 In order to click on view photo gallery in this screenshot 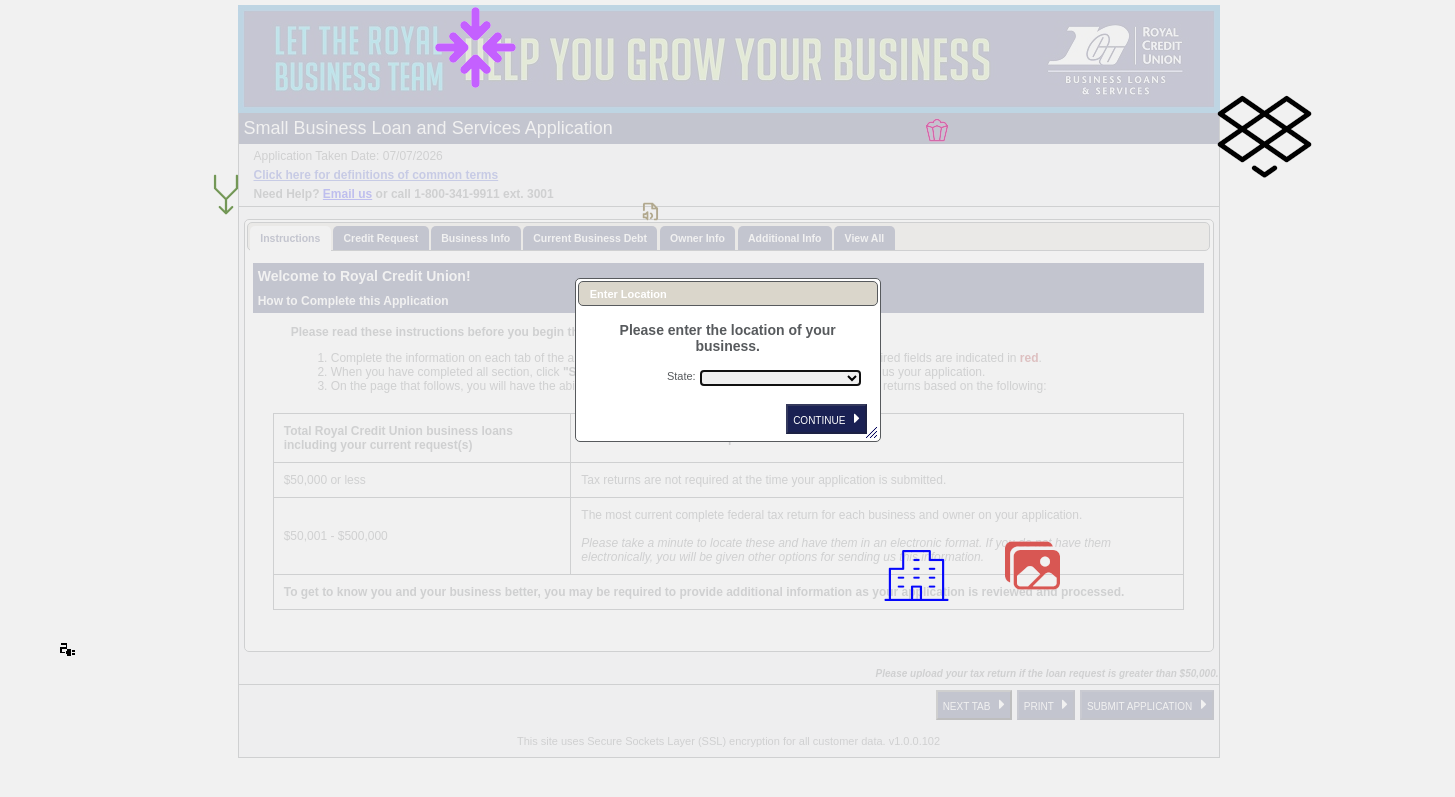, I will do `click(1032, 565)`.